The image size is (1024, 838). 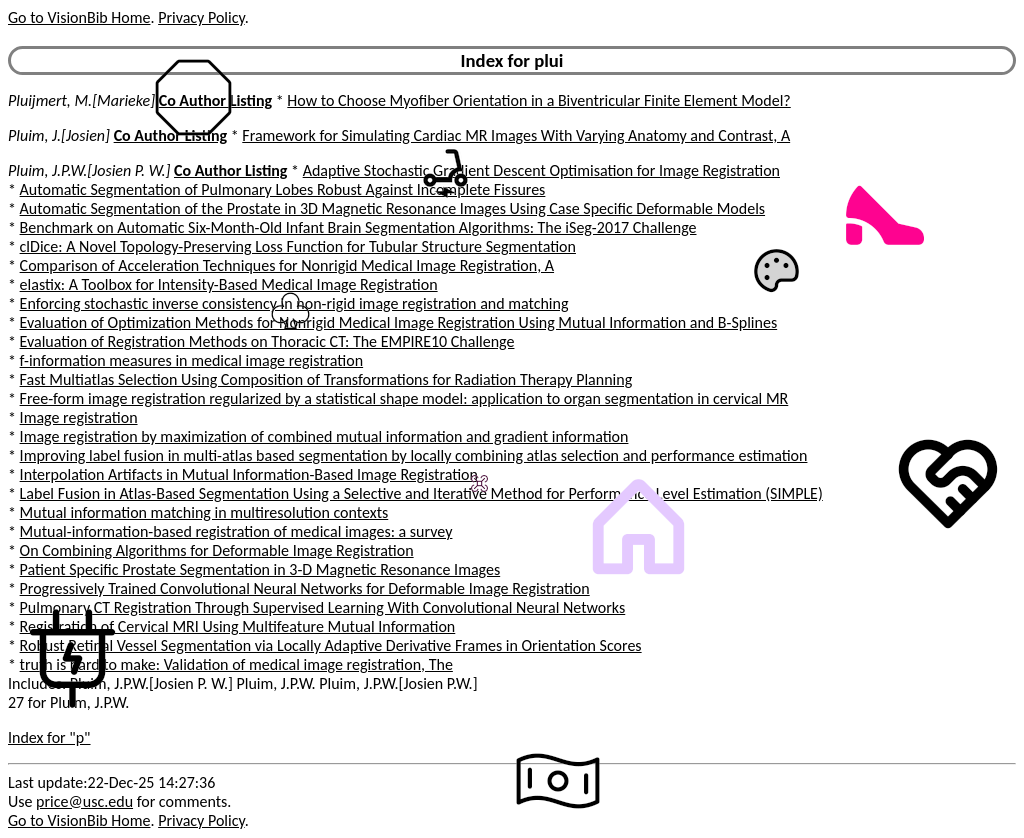 What do you see at coordinates (72, 658) in the screenshot?
I see `indicates device is currently charging` at bounding box center [72, 658].